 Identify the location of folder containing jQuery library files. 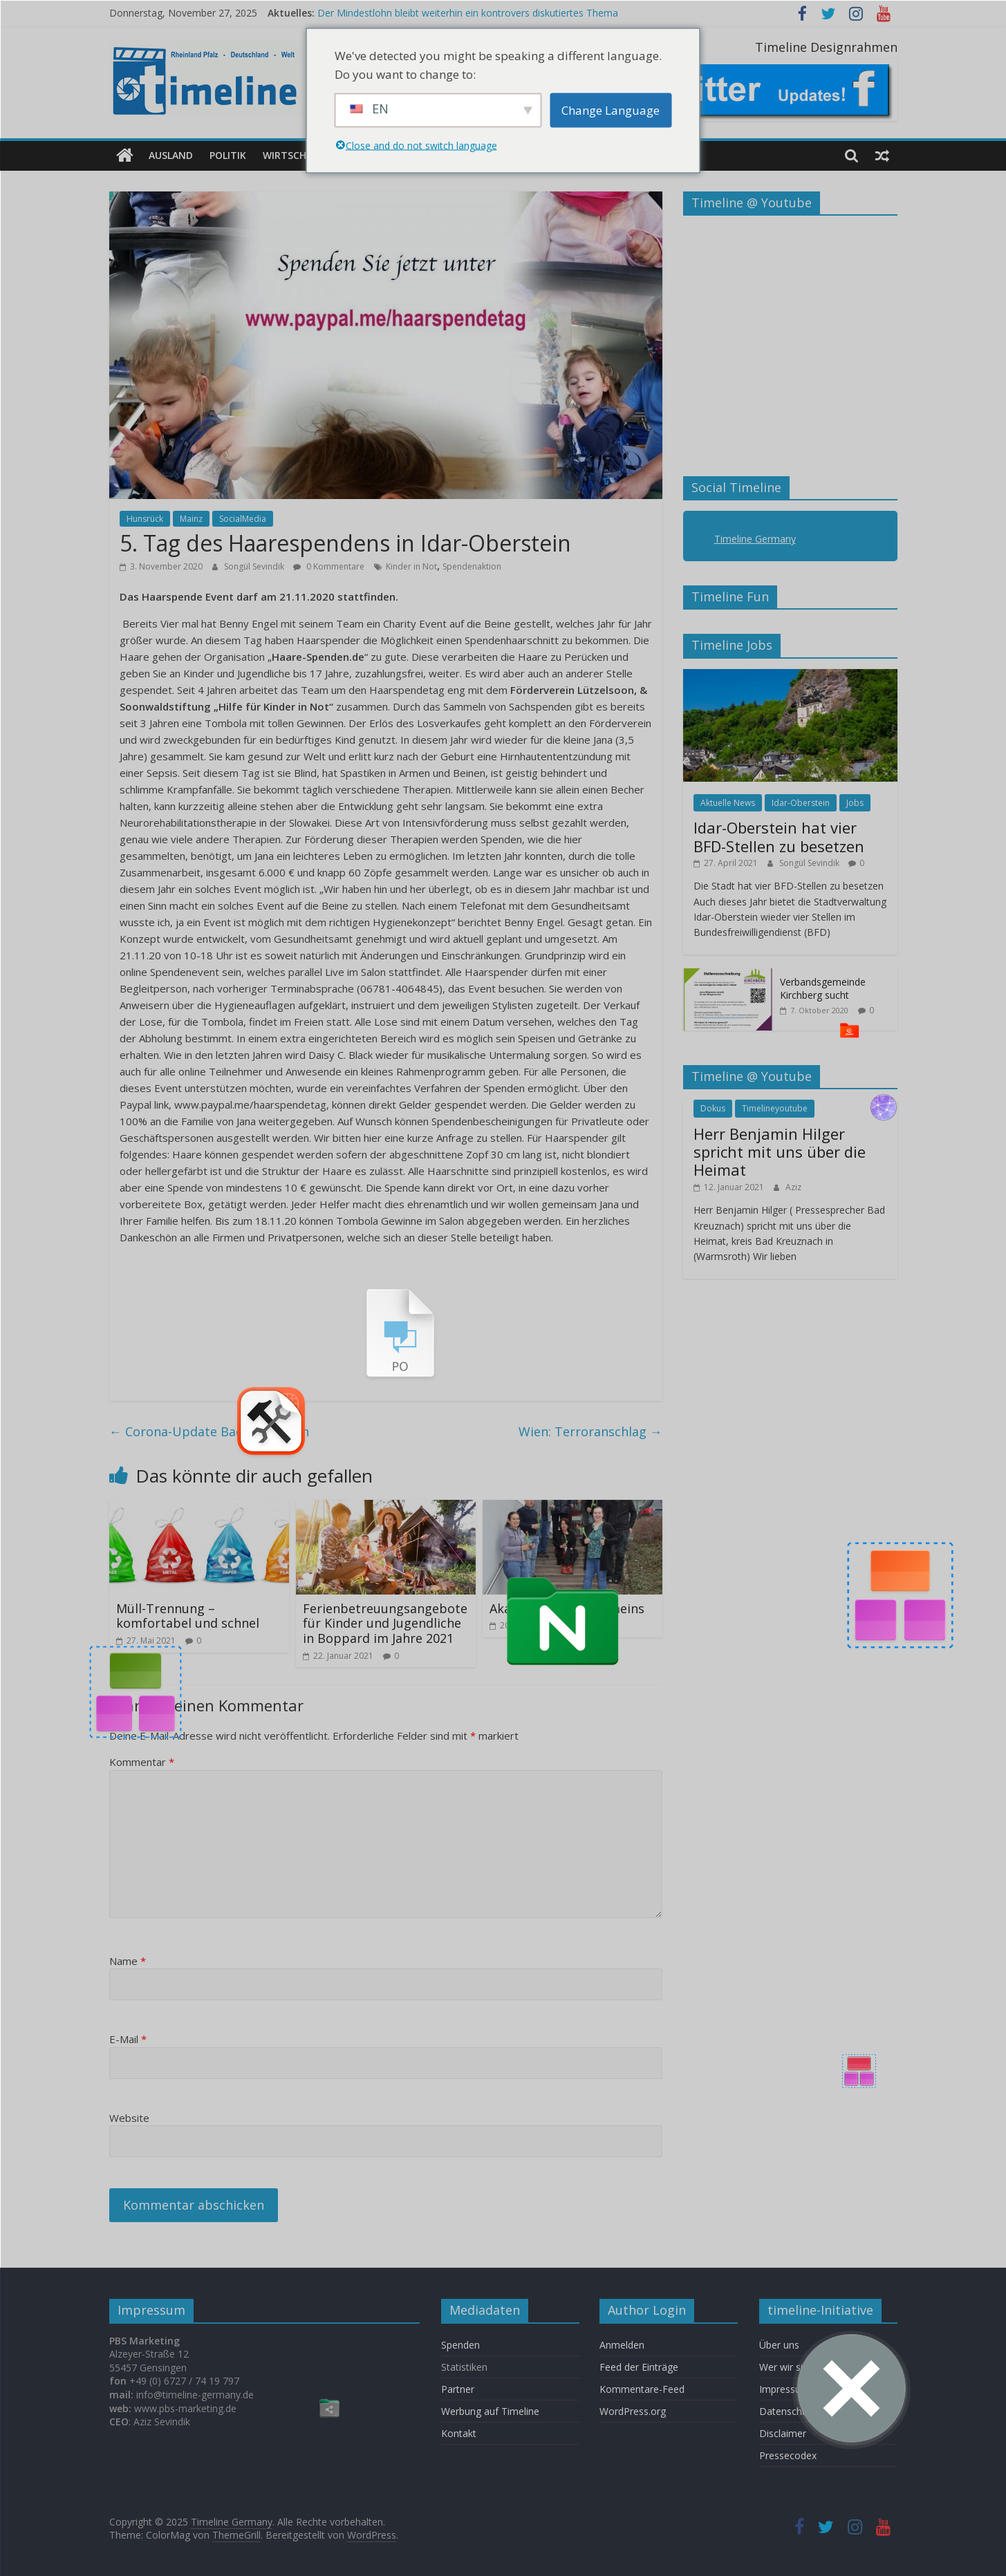
(849, 1031).